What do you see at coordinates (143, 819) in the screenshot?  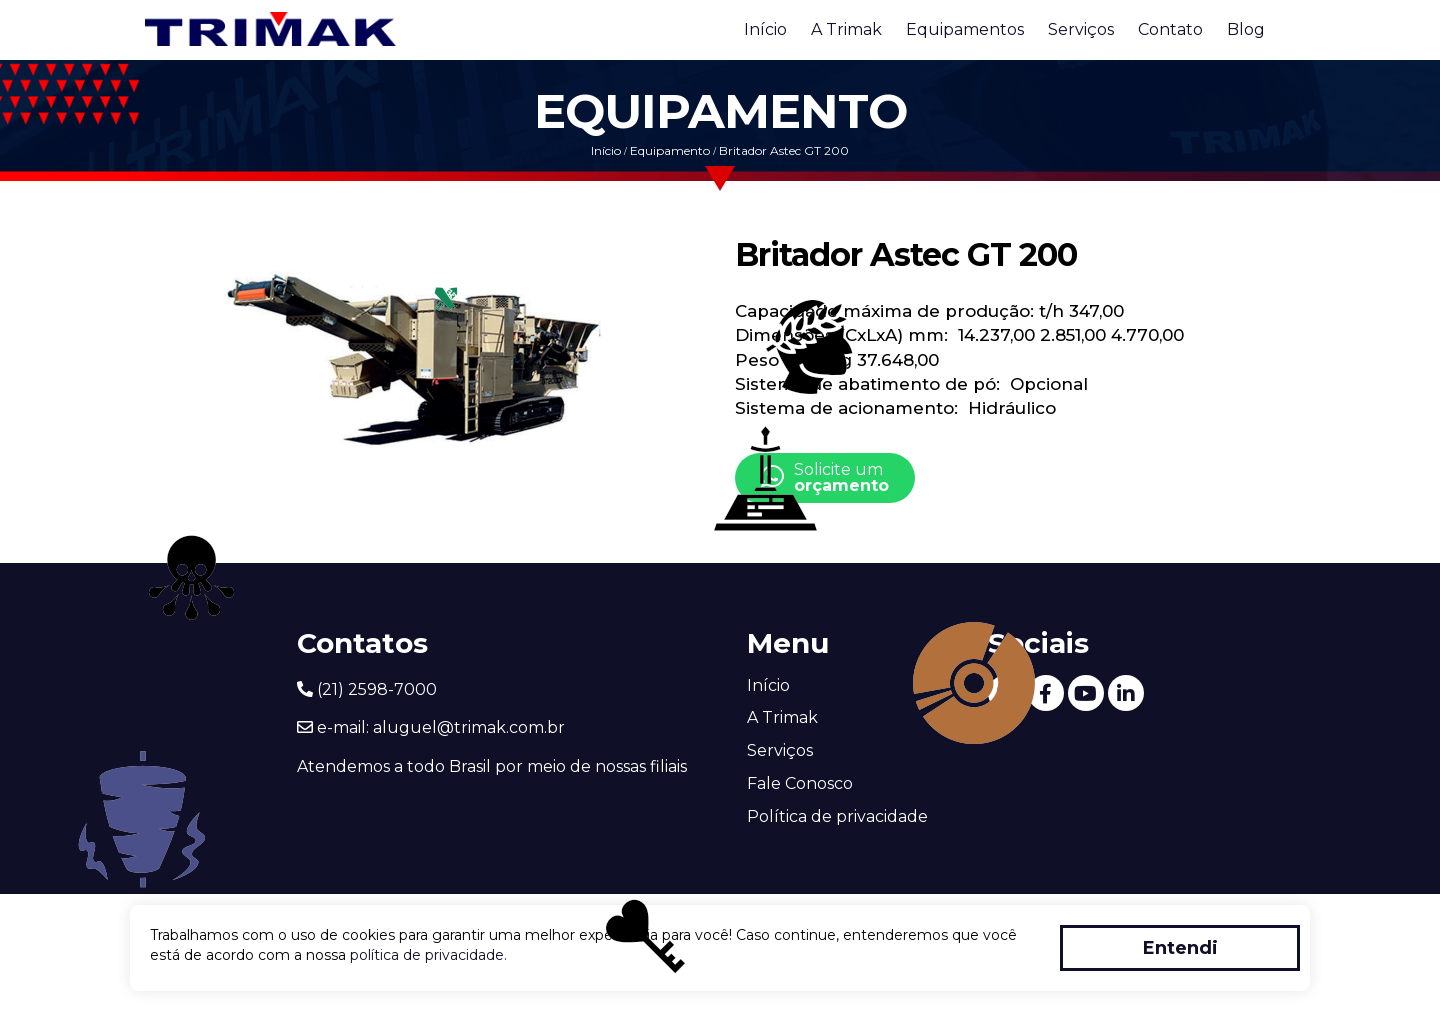 I see `access food or restaurant options in a game` at bounding box center [143, 819].